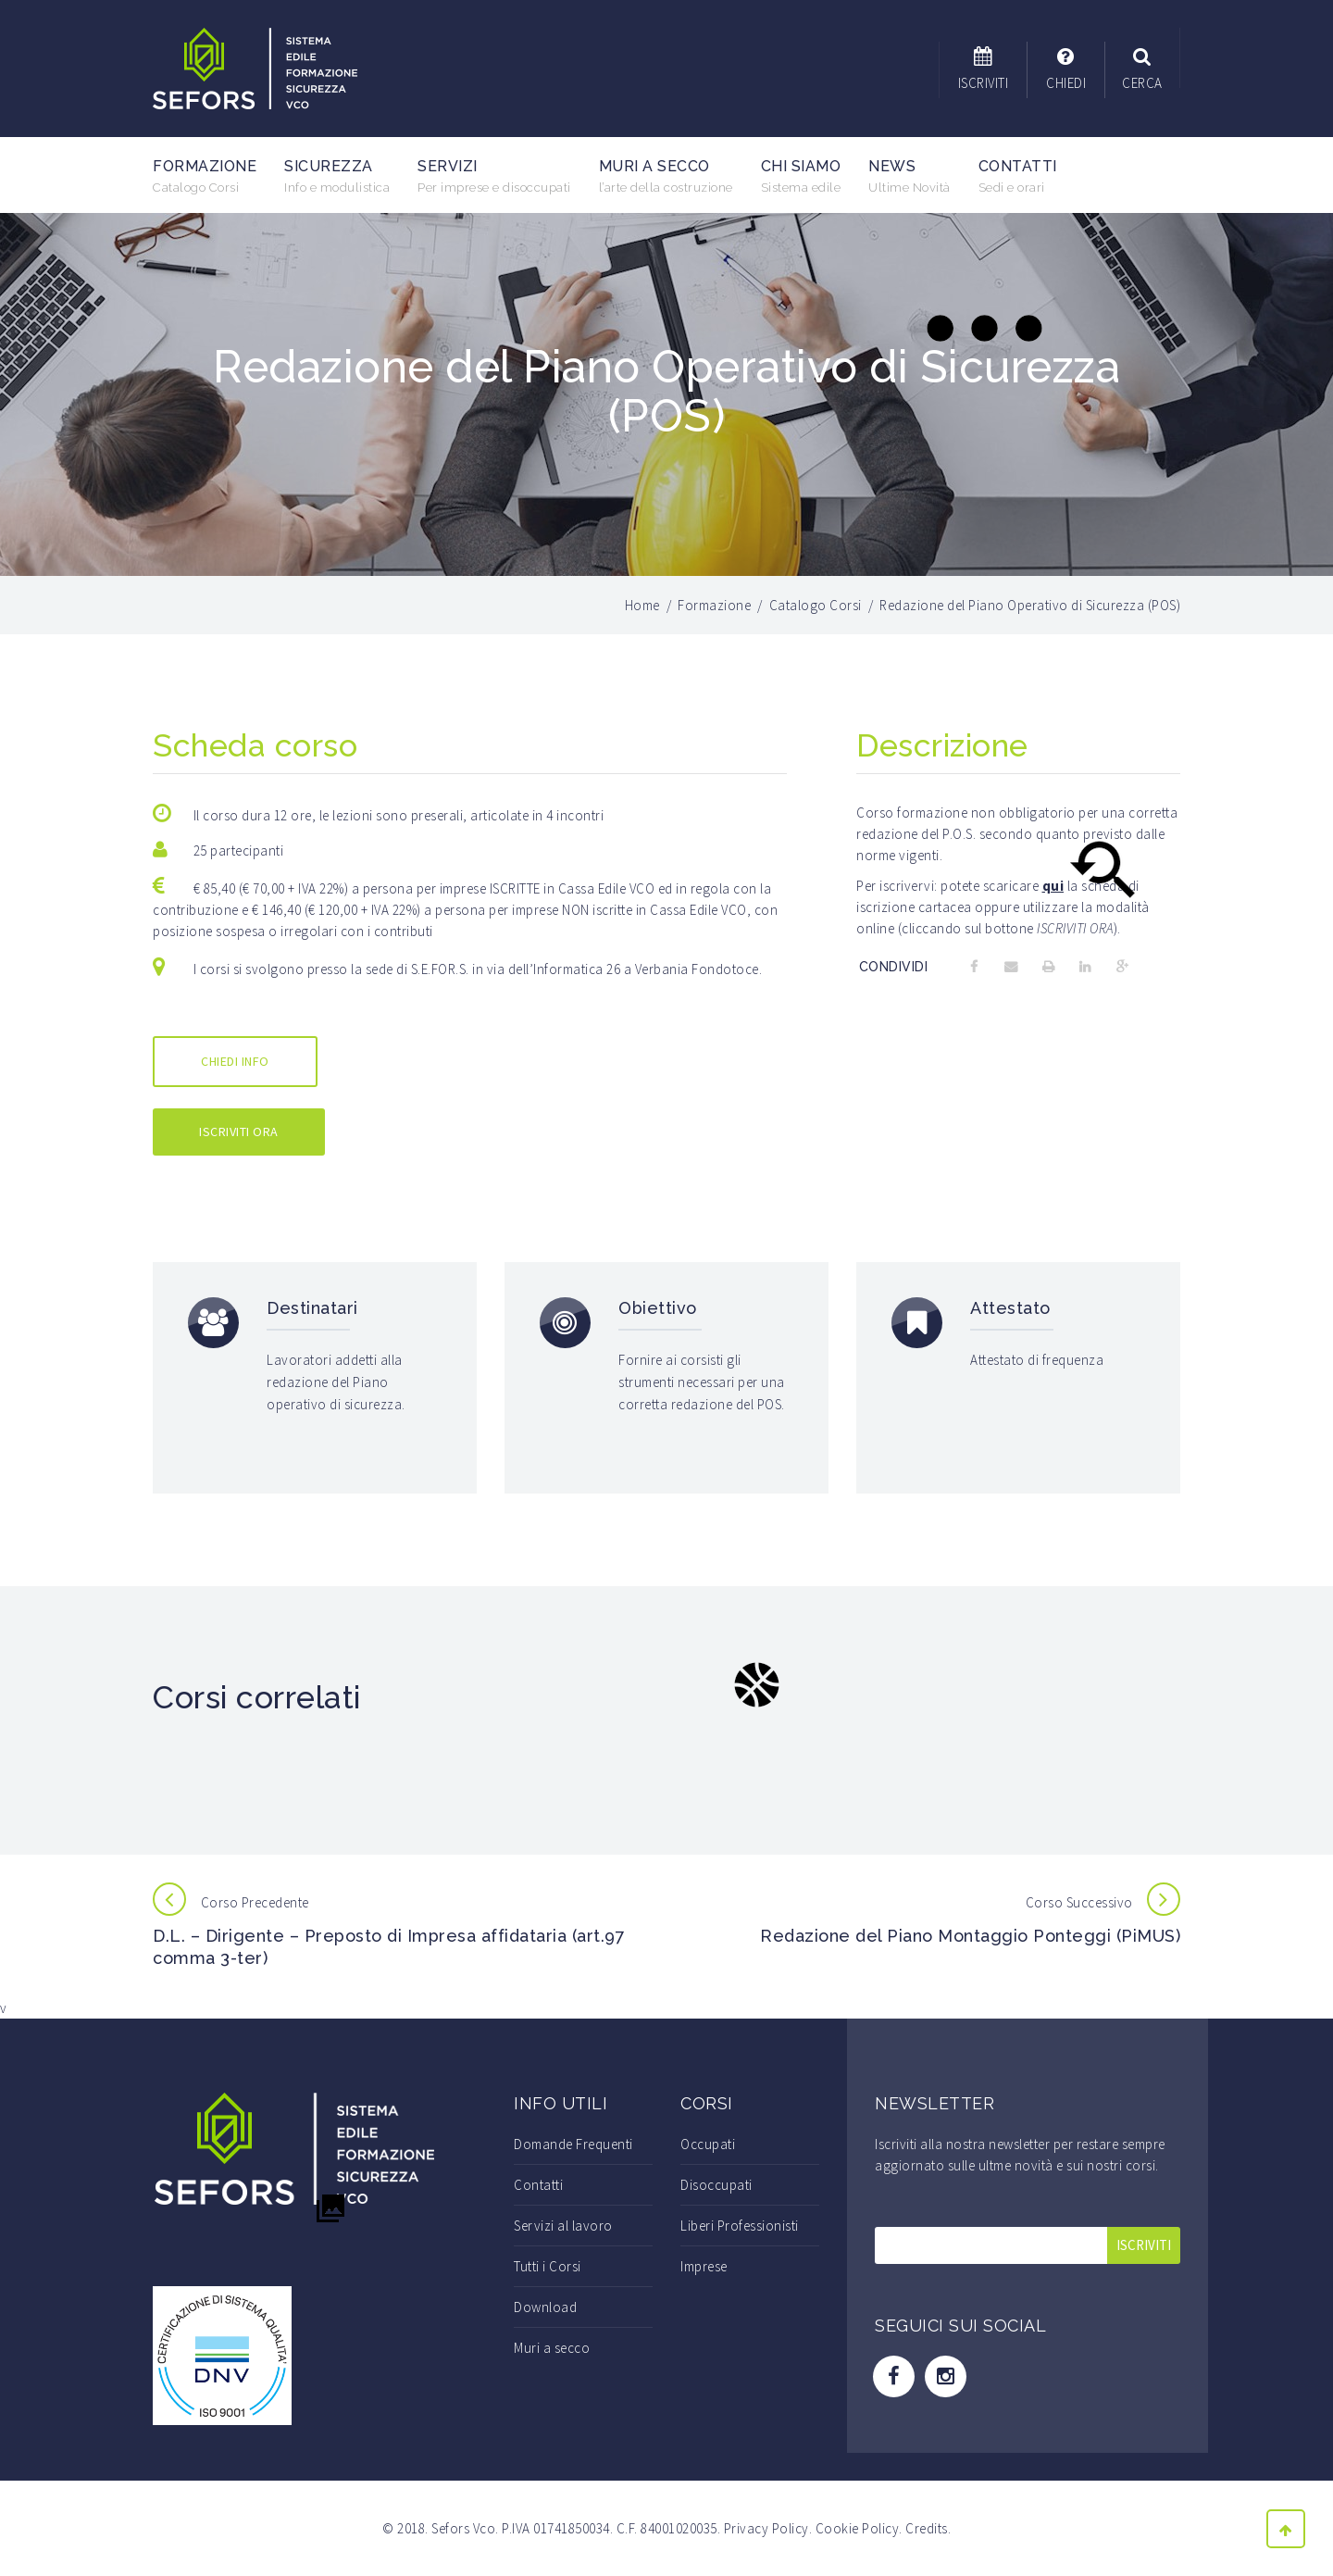 The image size is (1333, 2576). What do you see at coordinates (330, 2208) in the screenshot?
I see `view photo collections or albums` at bounding box center [330, 2208].